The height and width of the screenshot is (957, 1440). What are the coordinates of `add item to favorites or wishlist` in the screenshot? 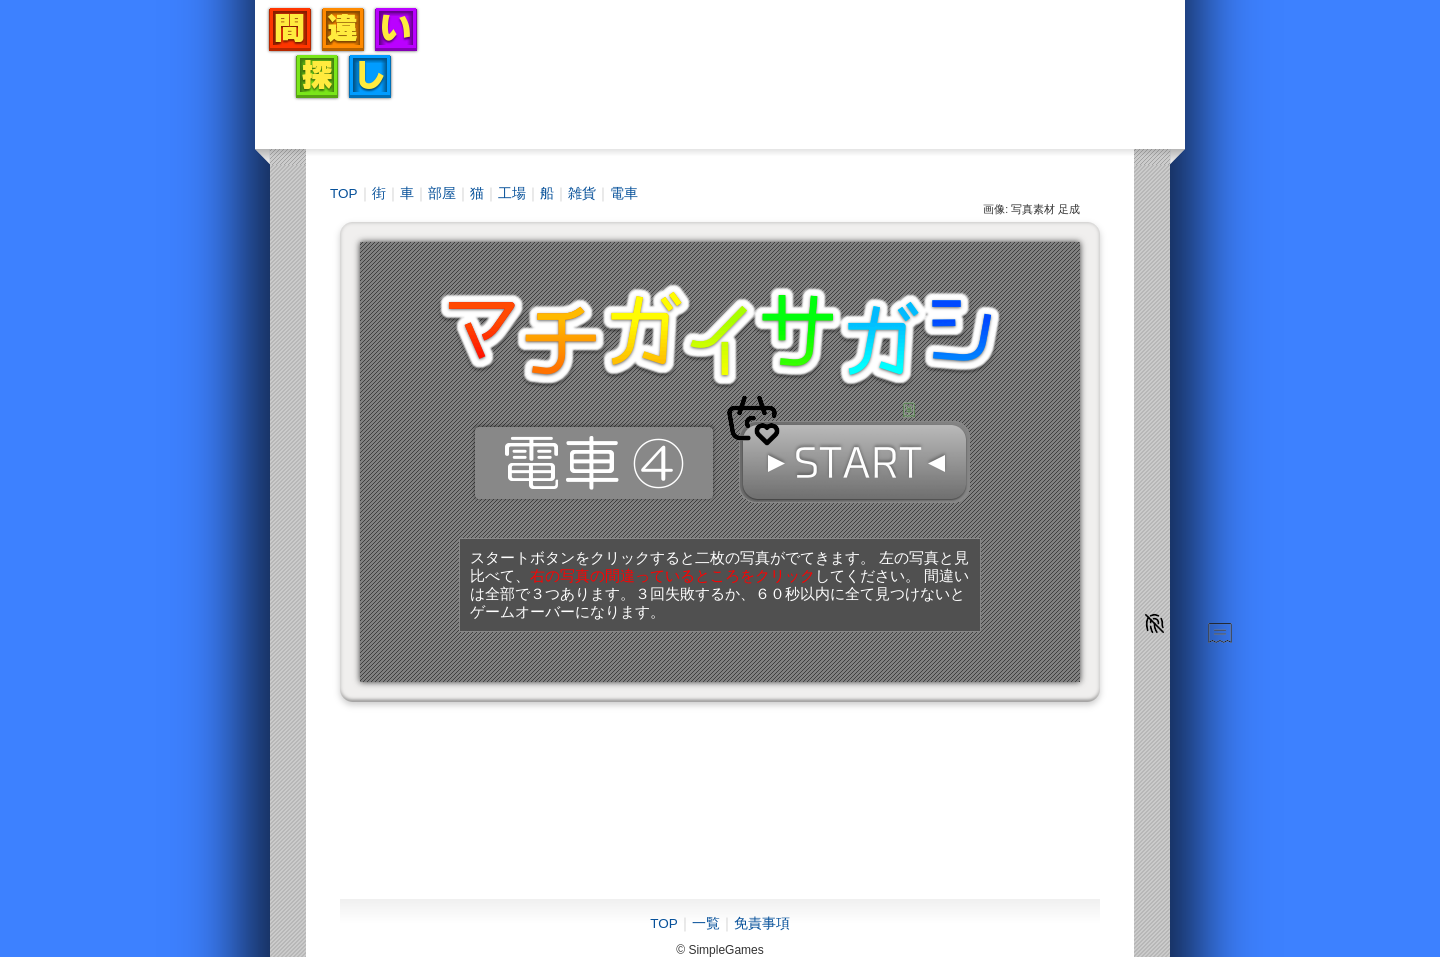 It's located at (752, 418).